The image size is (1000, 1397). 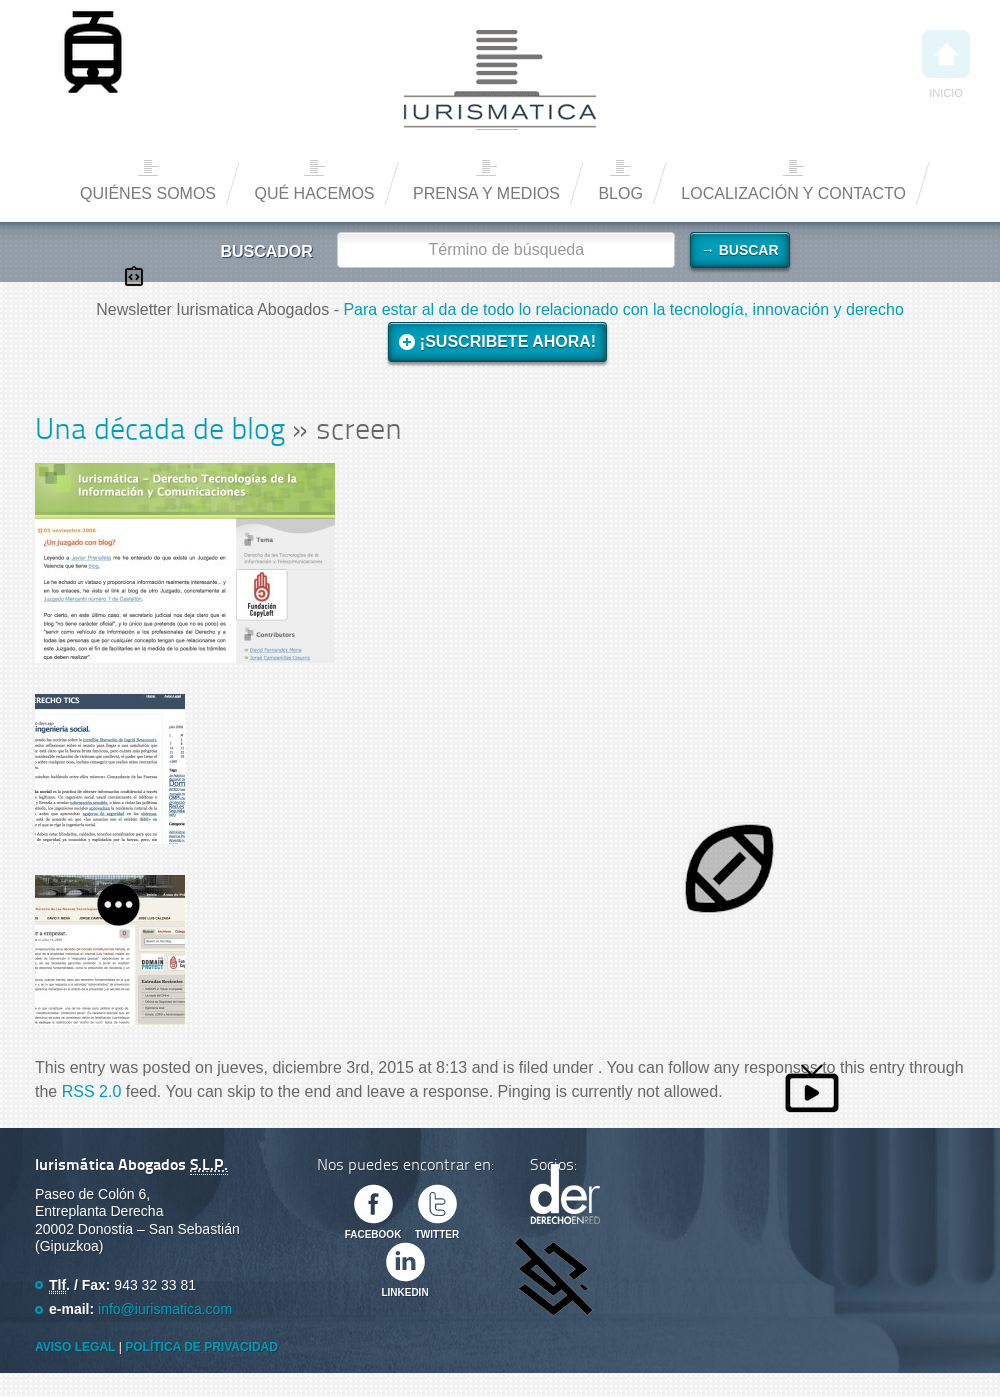 I want to click on watch live TV or streaming content, so click(x=812, y=1088).